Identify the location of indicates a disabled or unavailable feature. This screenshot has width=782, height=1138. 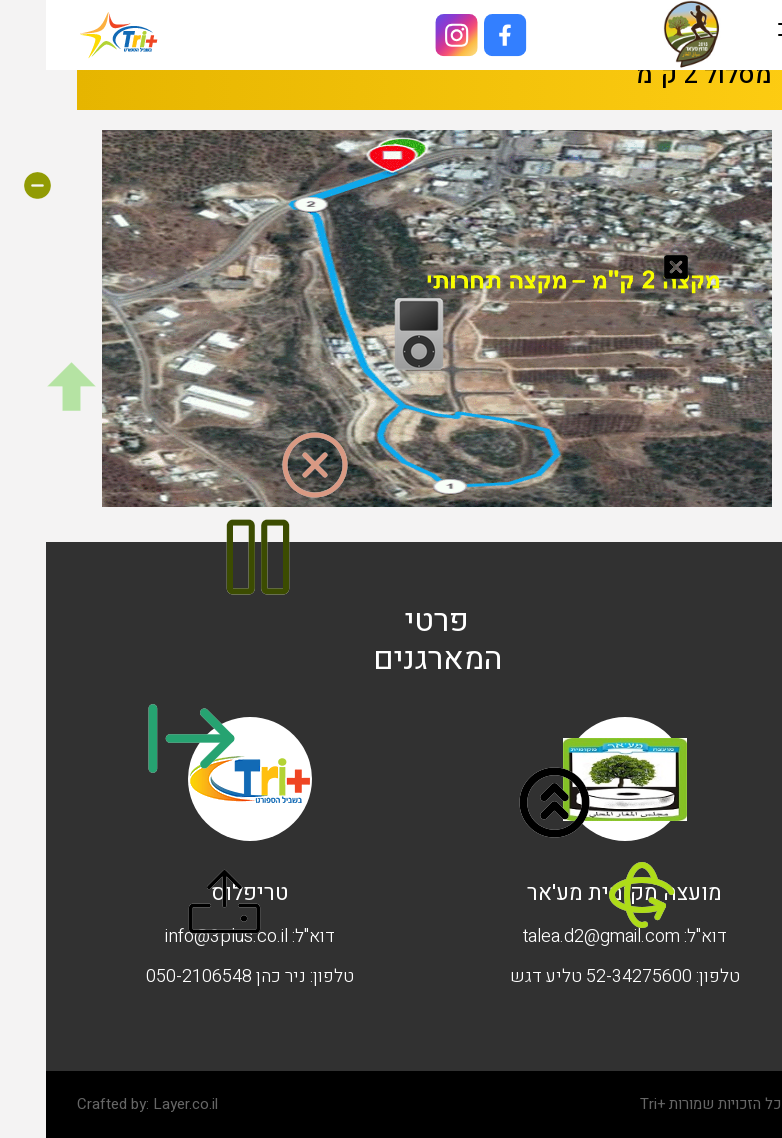
(676, 267).